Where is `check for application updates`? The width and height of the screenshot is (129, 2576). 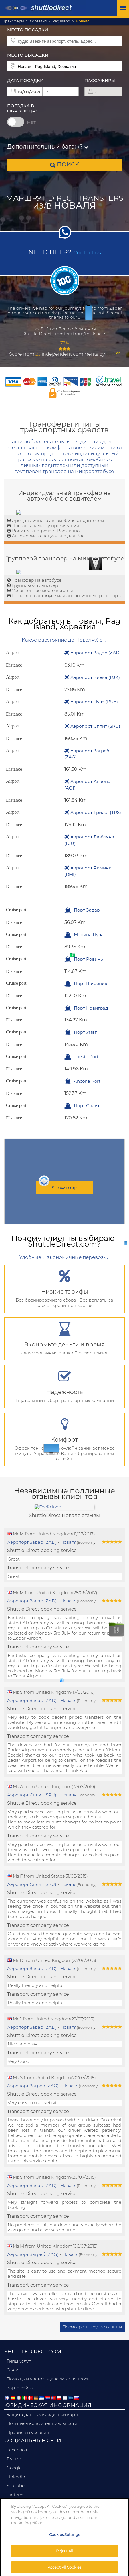 check for application updates is located at coordinates (44, 1181).